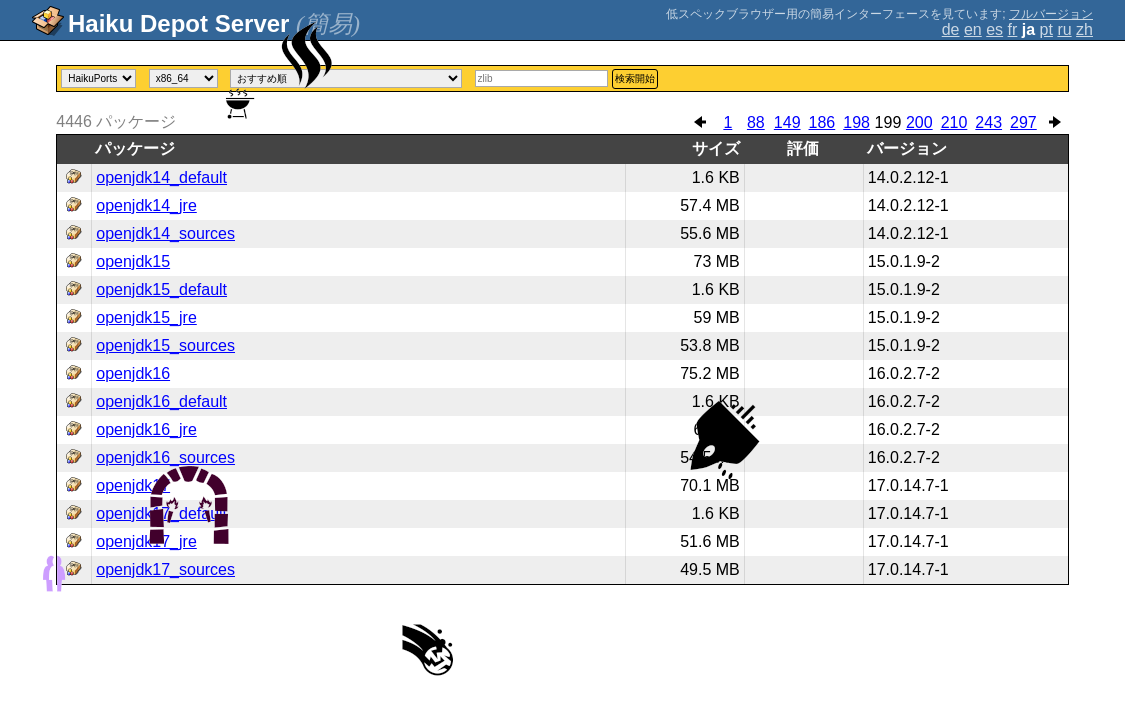 The width and height of the screenshot is (1125, 720). Describe the element at coordinates (725, 440) in the screenshot. I see `launch bombing run or airstrike action` at that location.